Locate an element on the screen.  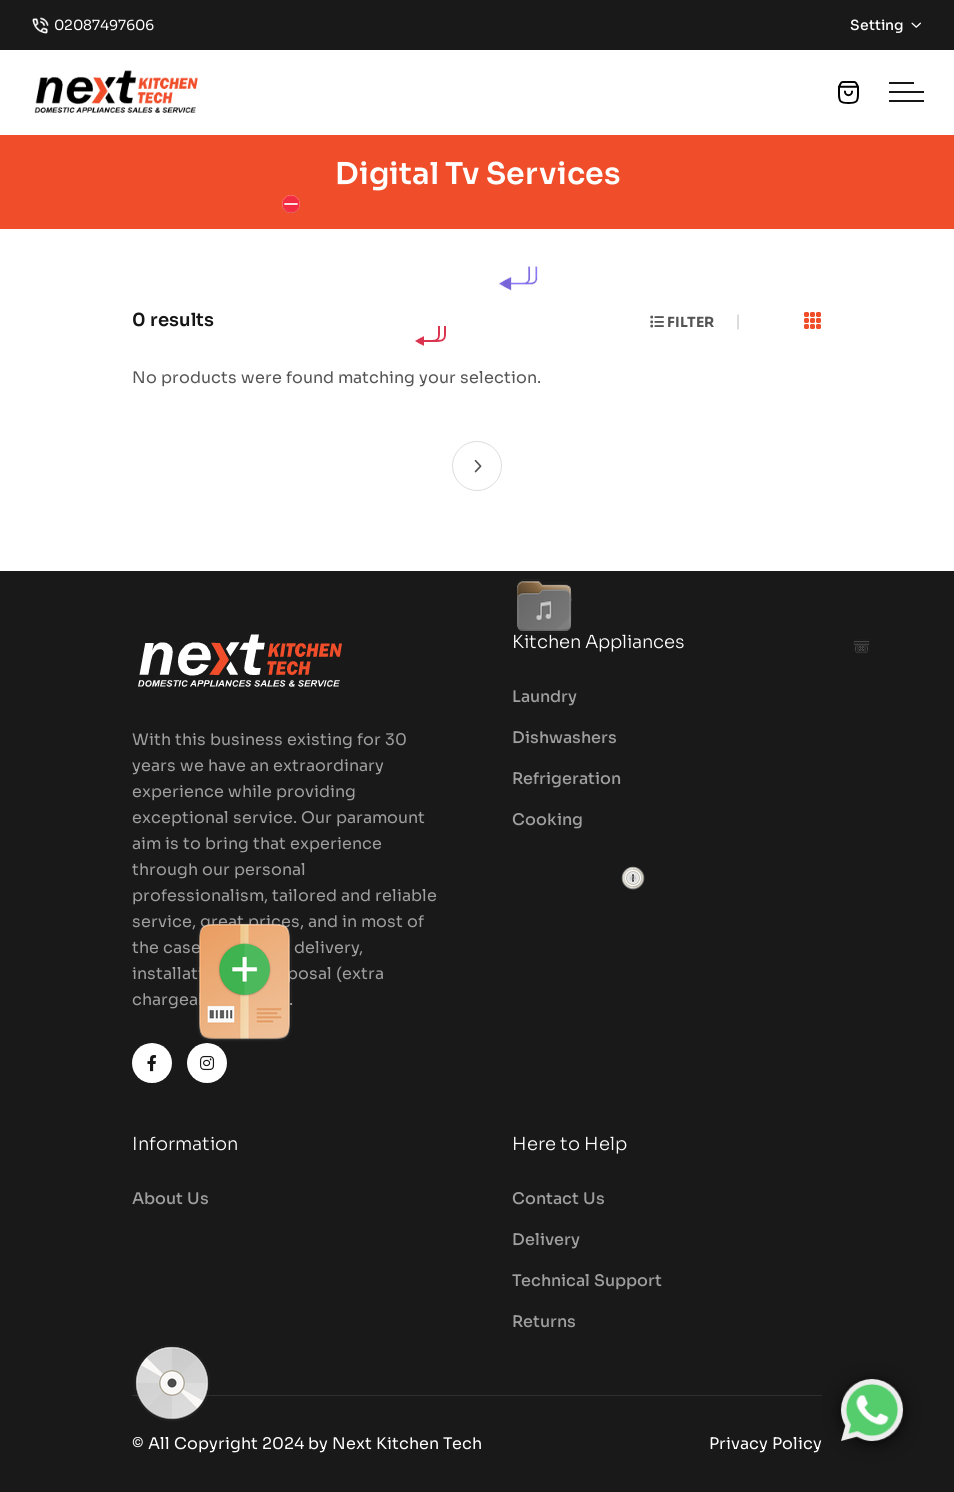
indicates an error has occurred is located at coordinates (291, 204).